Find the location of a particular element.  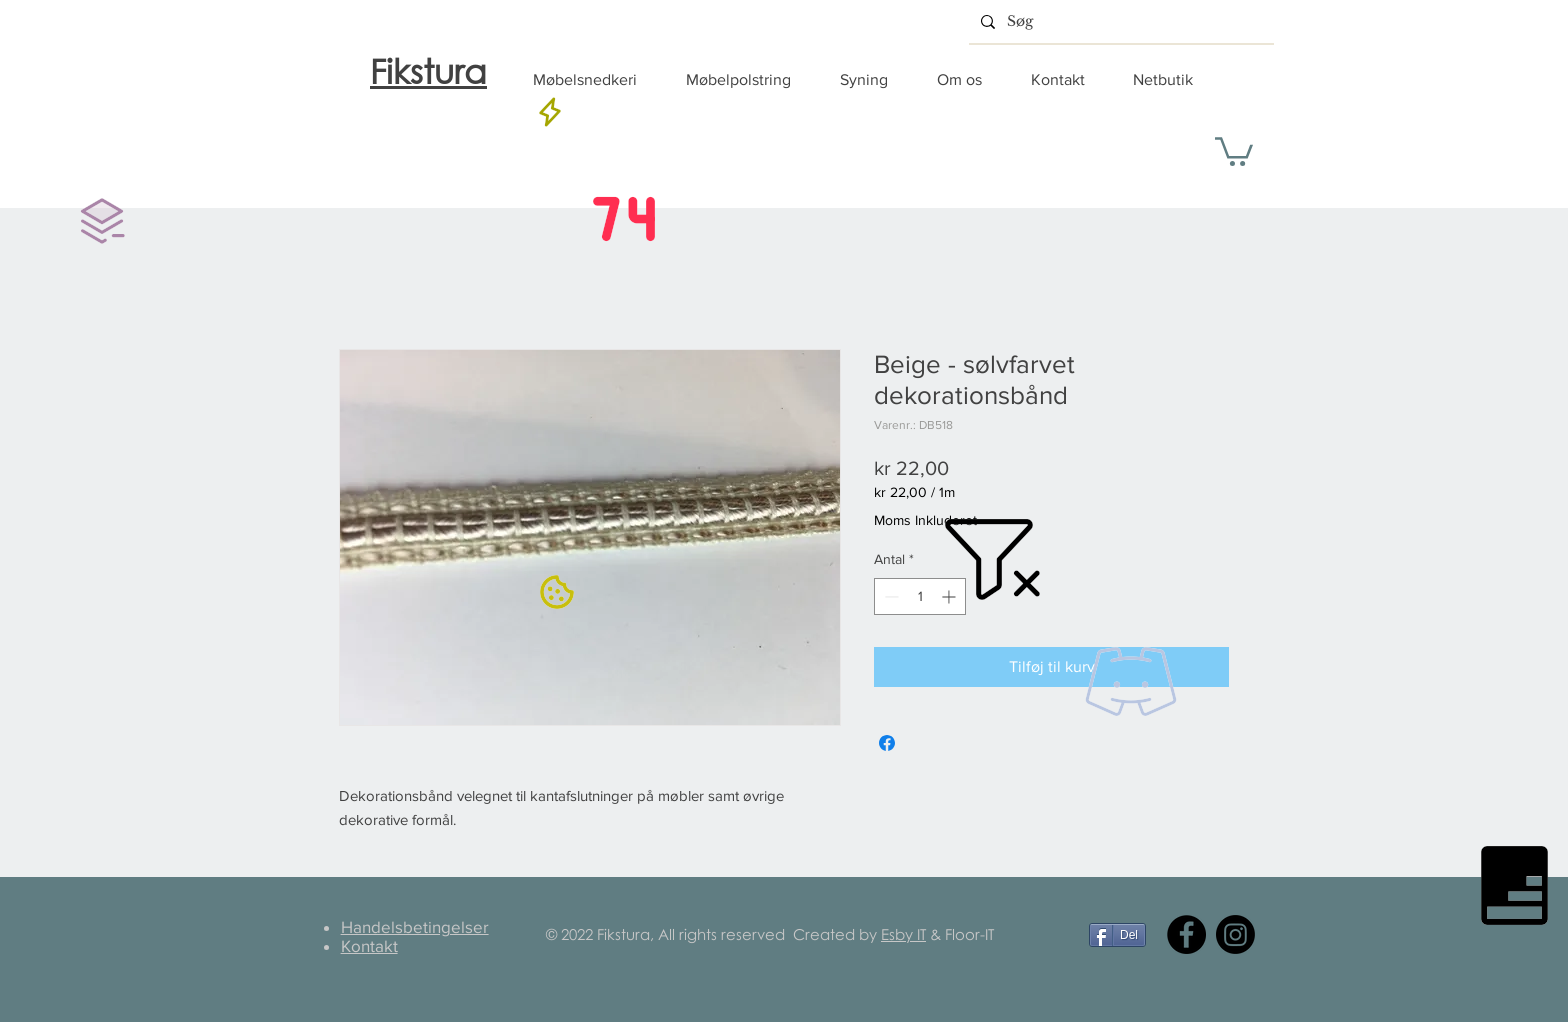

open Discord is located at coordinates (1131, 680).